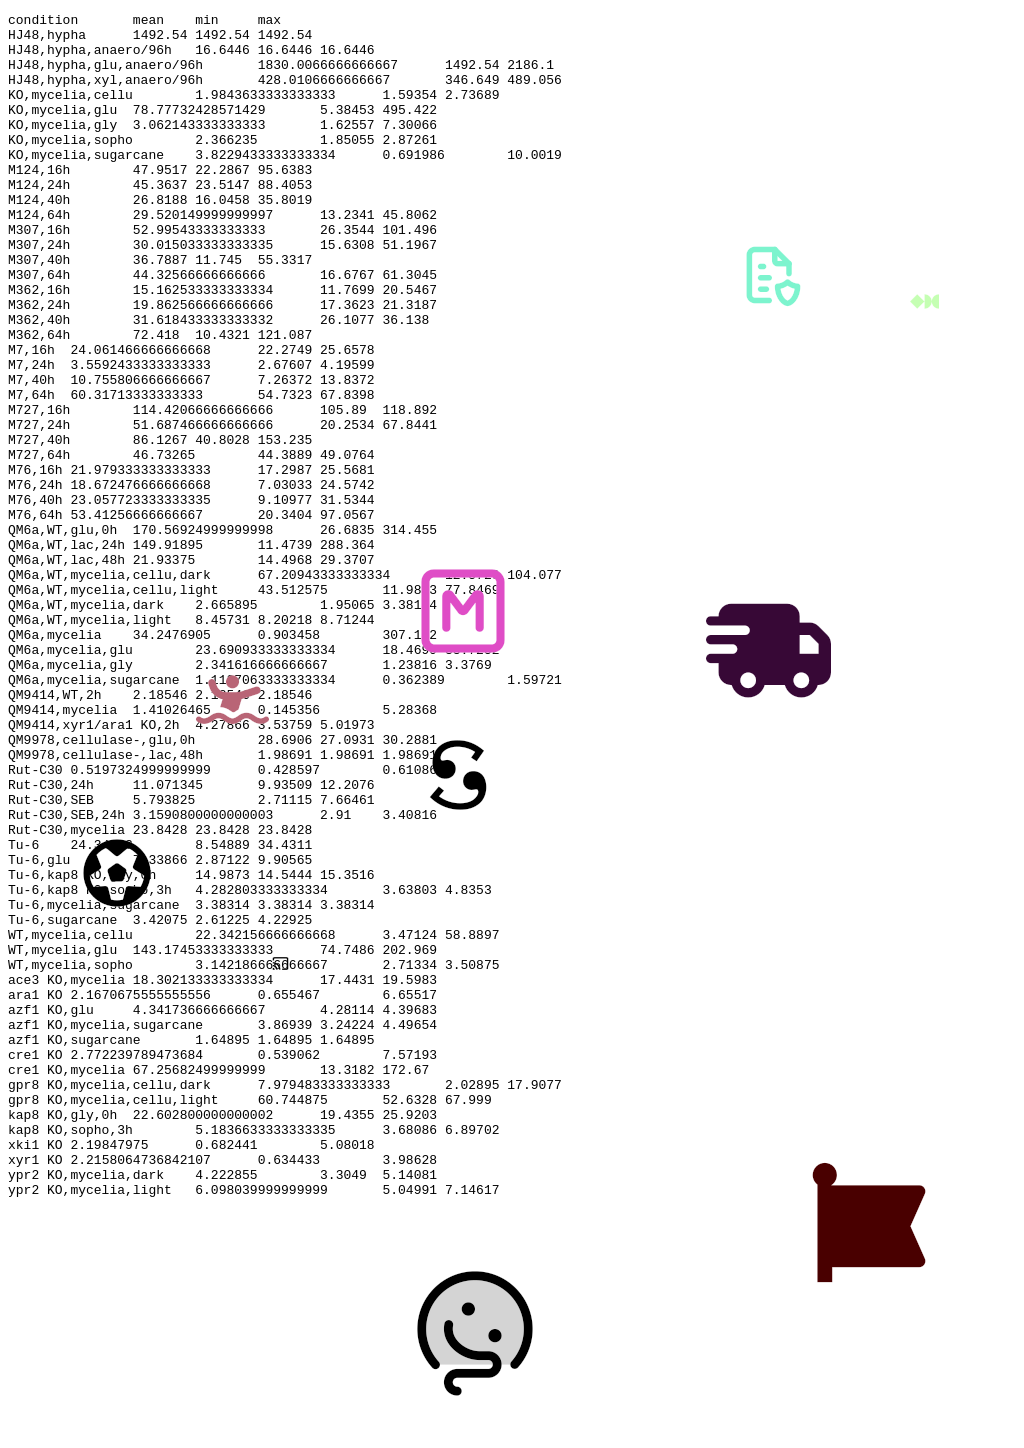  What do you see at coordinates (772, 275) in the screenshot?
I see `view protected or secure document` at bounding box center [772, 275].